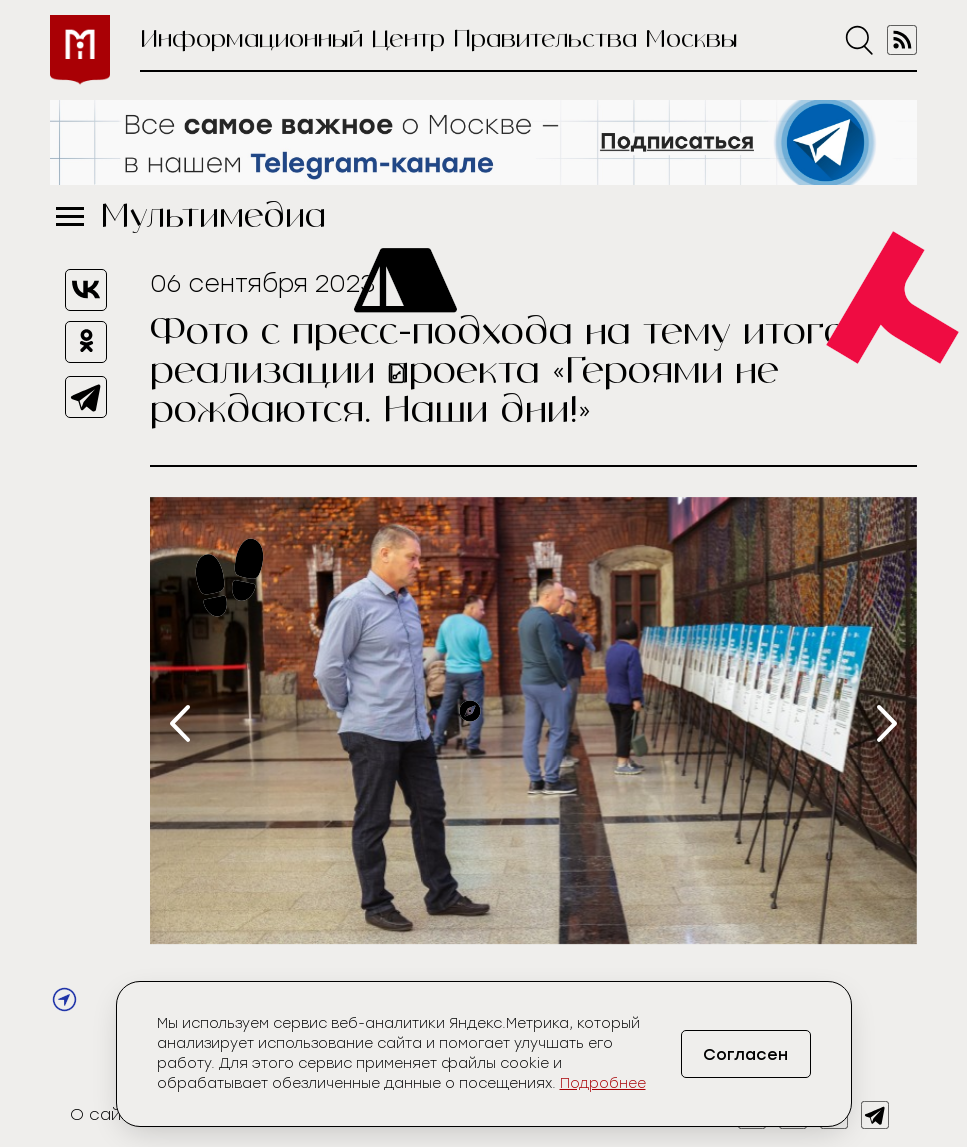 Image resolution: width=967 pixels, height=1147 pixels. What do you see at coordinates (64, 999) in the screenshot?
I see `tap to navigate to this location` at bounding box center [64, 999].